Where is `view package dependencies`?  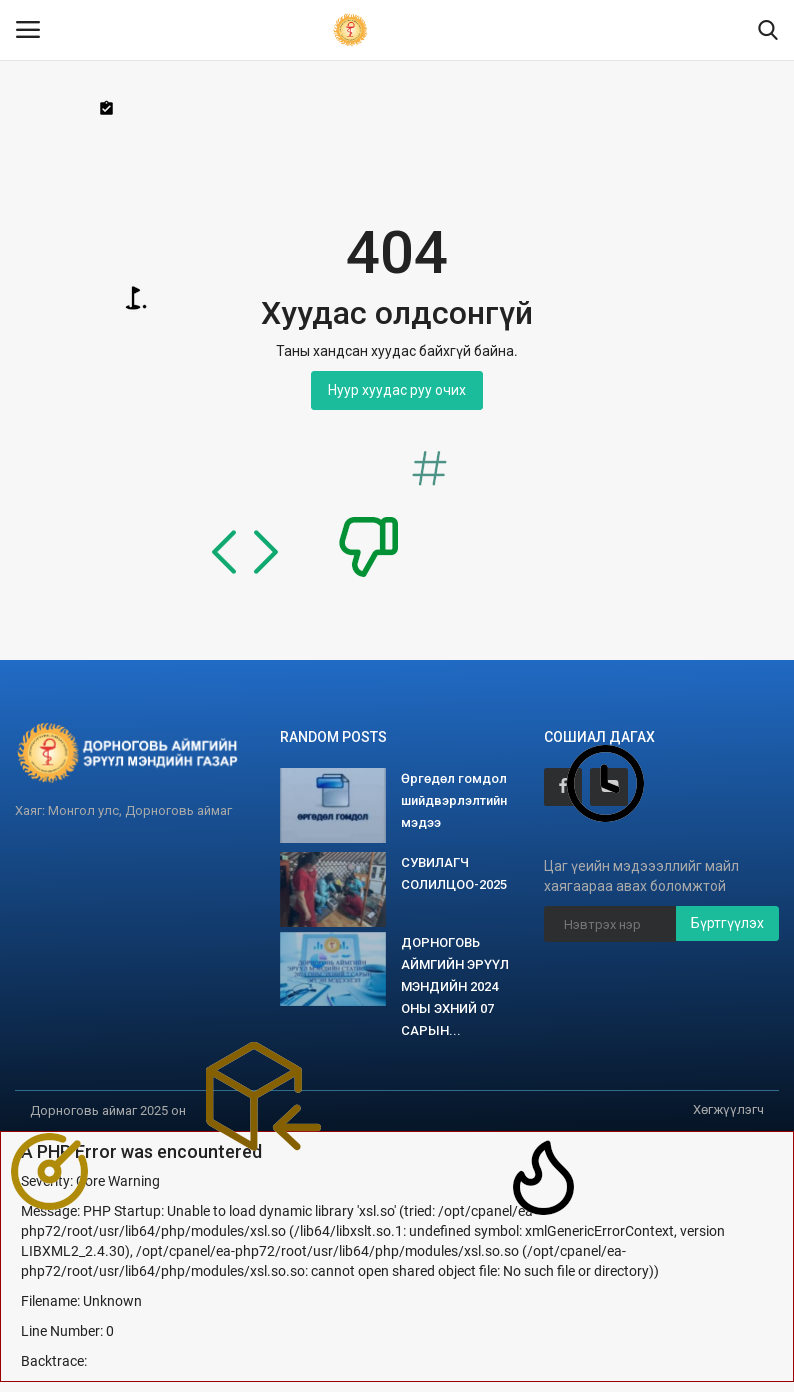
view package dependencies is located at coordinates (263, 1097).